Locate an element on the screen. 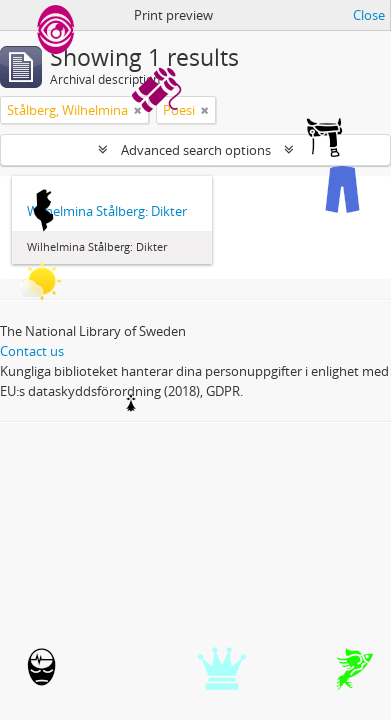 Image resolution: width=391 pixels, height=720 pixels. heraldic ermine symbol used in coat of arms or crest designs is located at coordinates (131, 403).